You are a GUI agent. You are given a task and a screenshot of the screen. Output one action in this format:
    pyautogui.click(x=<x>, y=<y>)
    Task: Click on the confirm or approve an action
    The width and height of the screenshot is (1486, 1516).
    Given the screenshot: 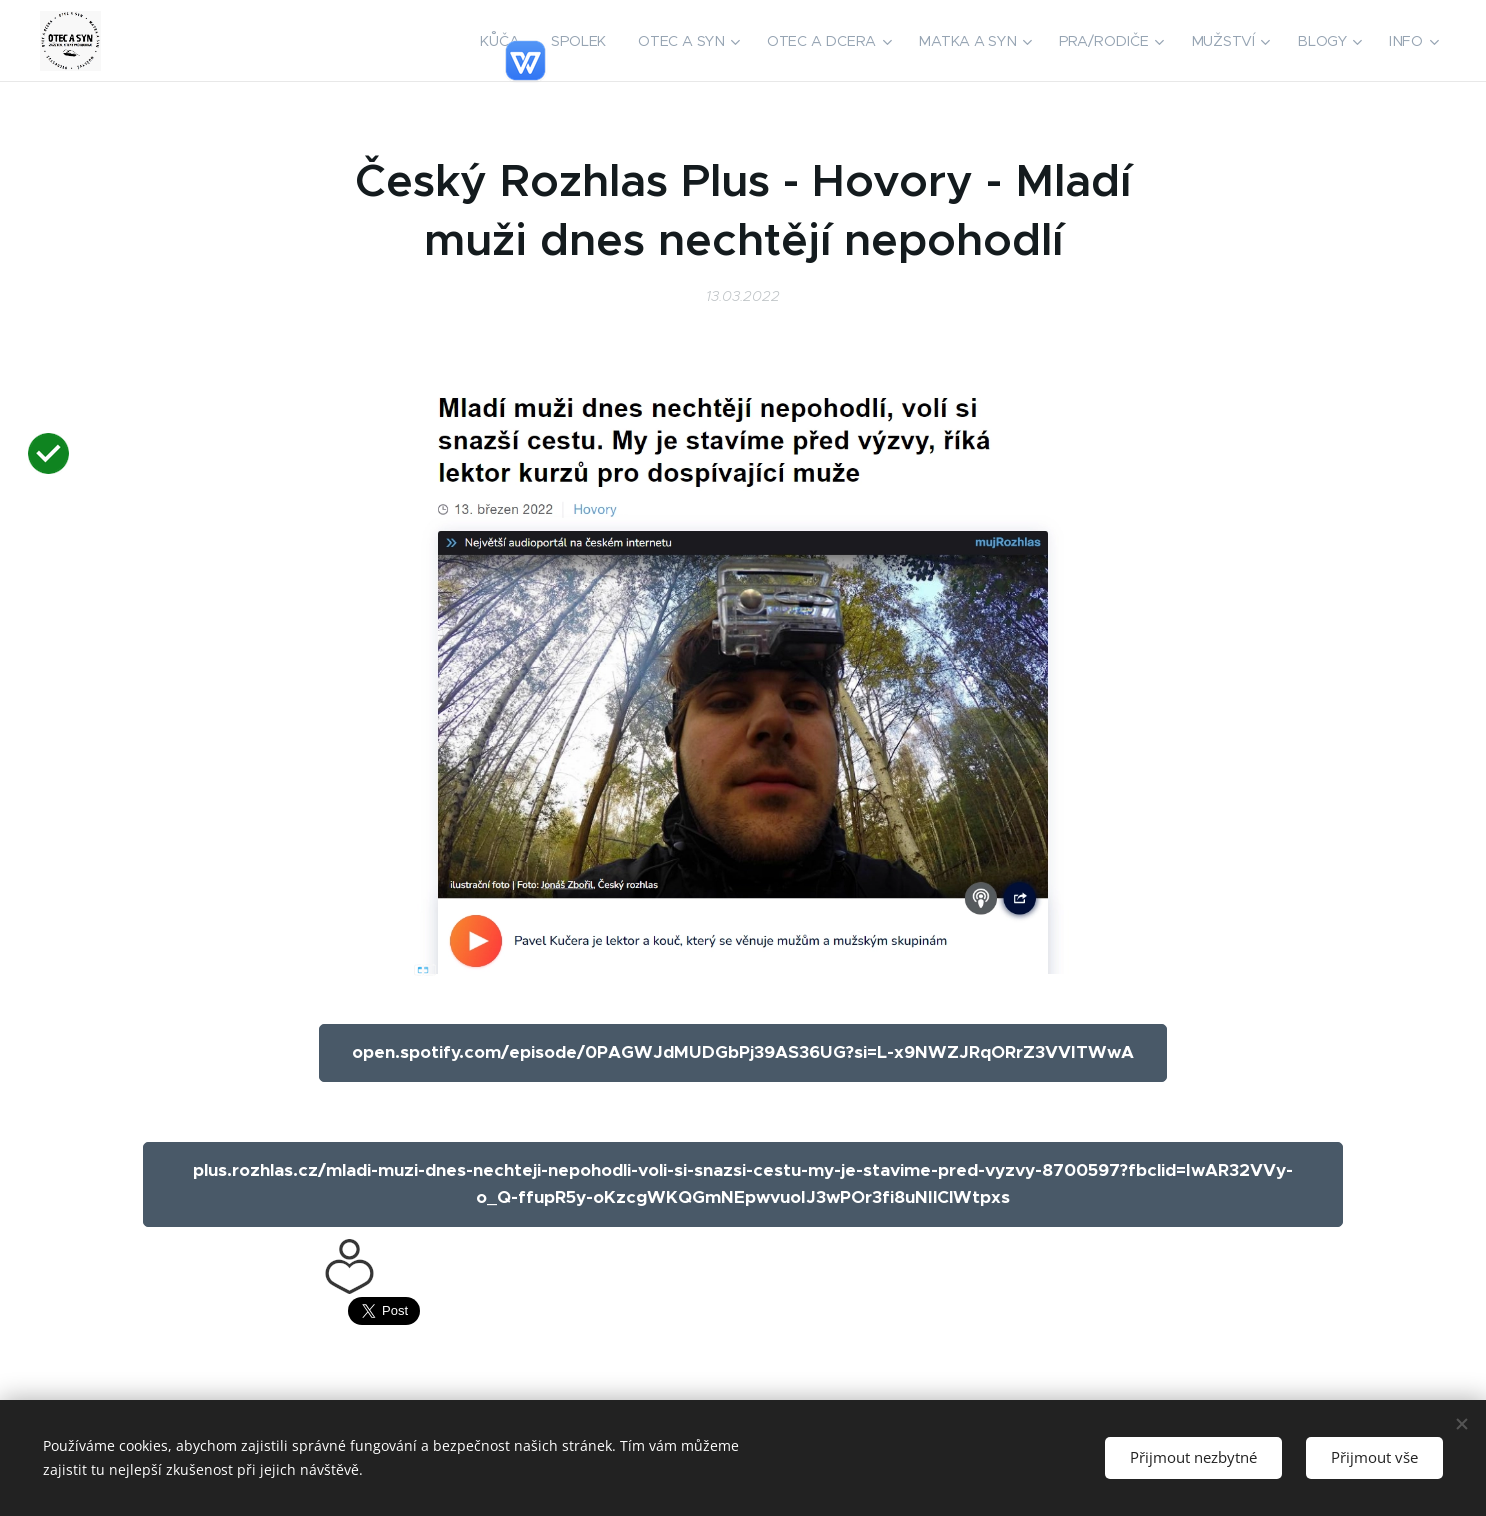 What is the action you would take?
    pyautogui.click(x=48, y=453)
    